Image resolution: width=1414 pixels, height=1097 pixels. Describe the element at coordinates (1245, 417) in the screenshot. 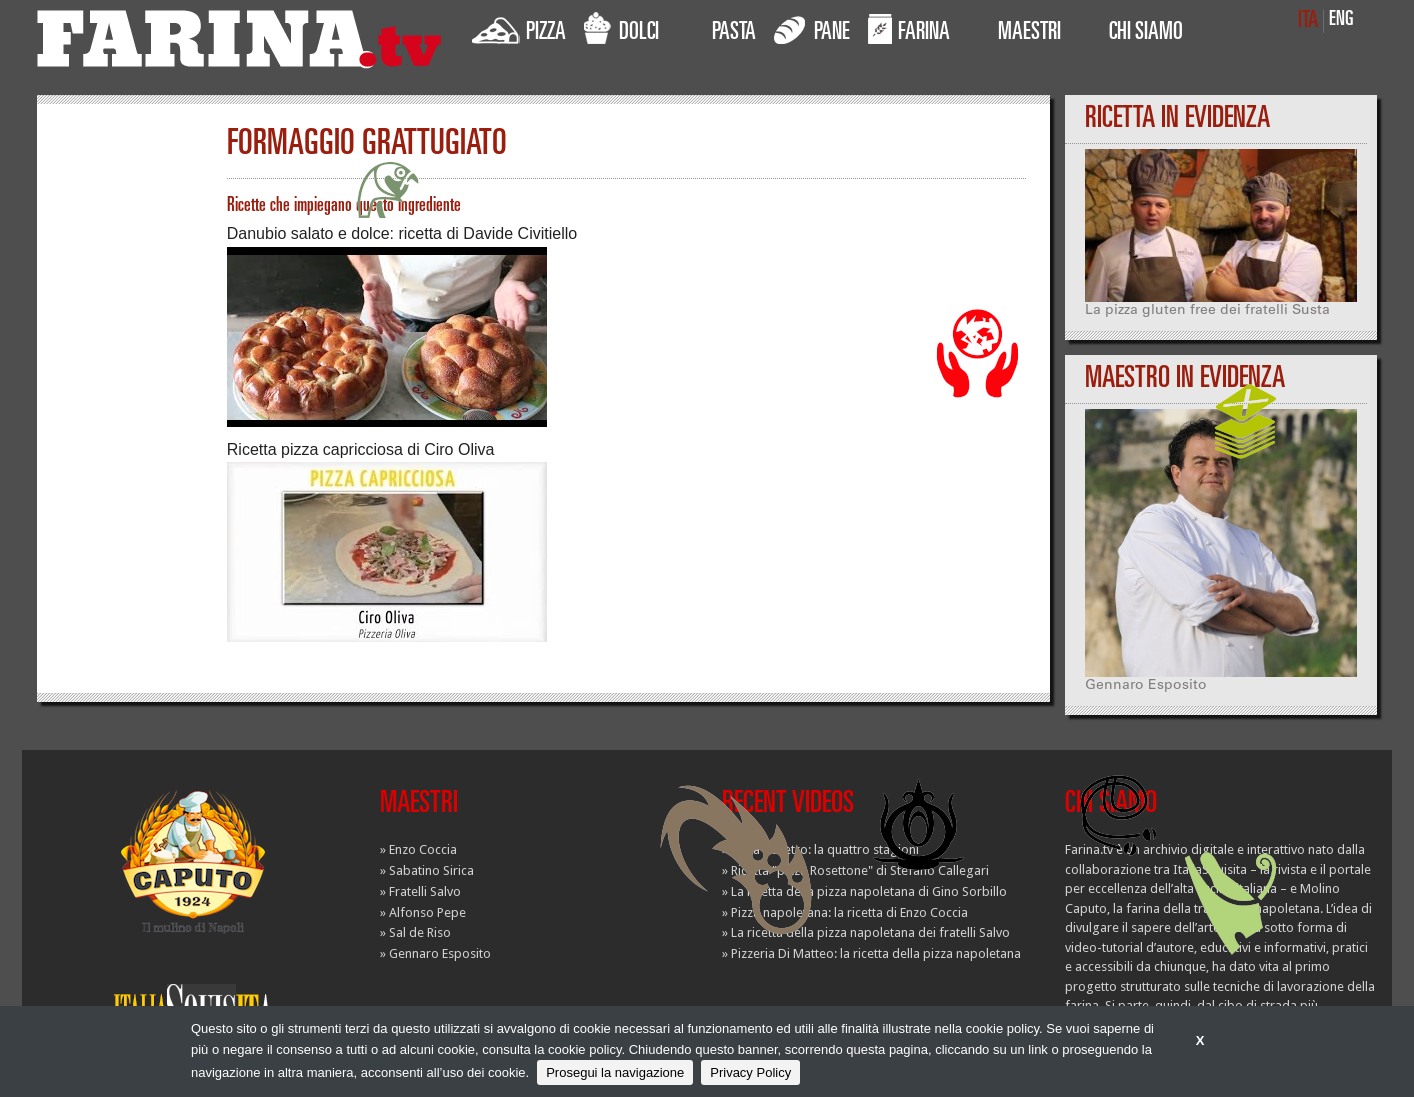

I see `delete or remove a card from your deck` at that location.